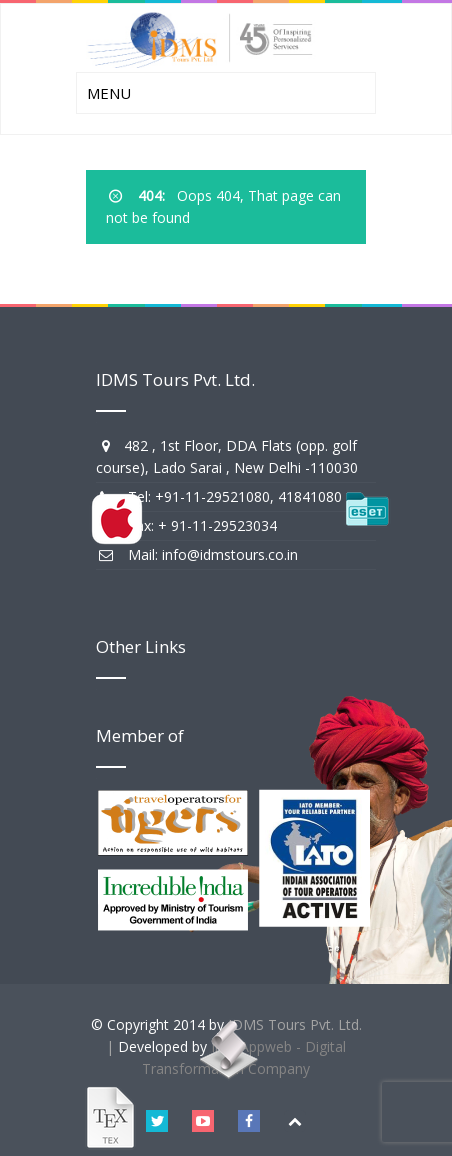 The width and height of the screenshot is (452, 1156). What do you see at coordinates (367, 510) in the screenshot?
I see `open eset antivirus files folder` at bounding box center [367, 510].